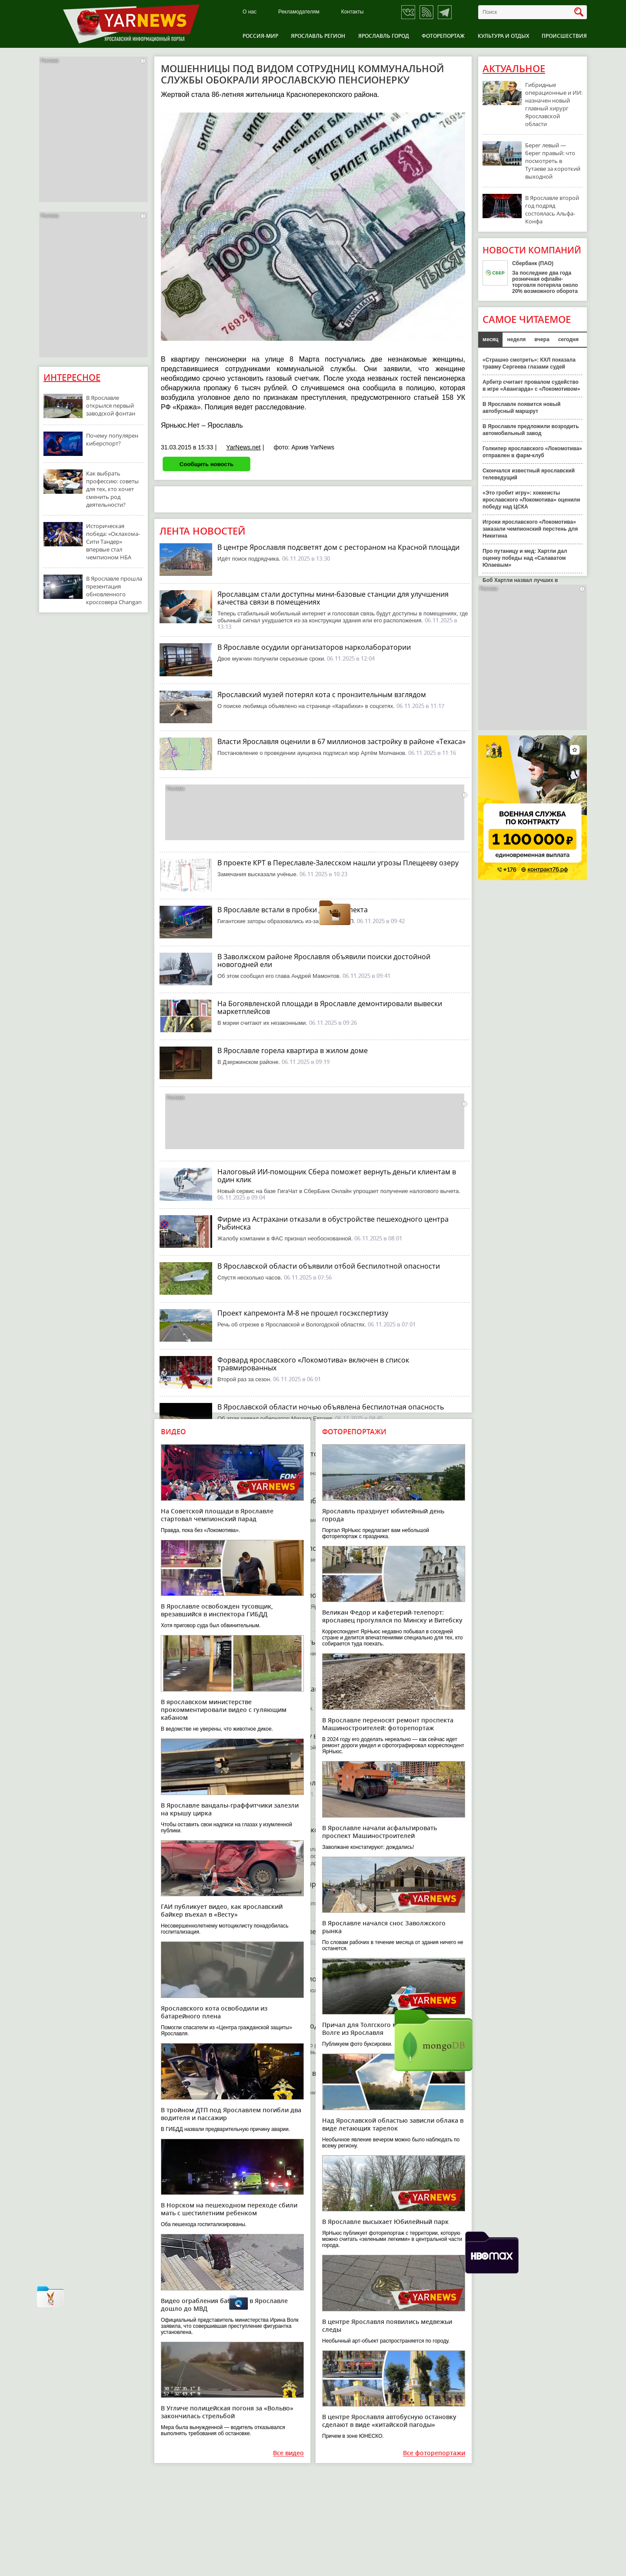 This screenshot has width=626, height=2576. I want to click on open folder containing MongoDB database files, so click(433, 2042).